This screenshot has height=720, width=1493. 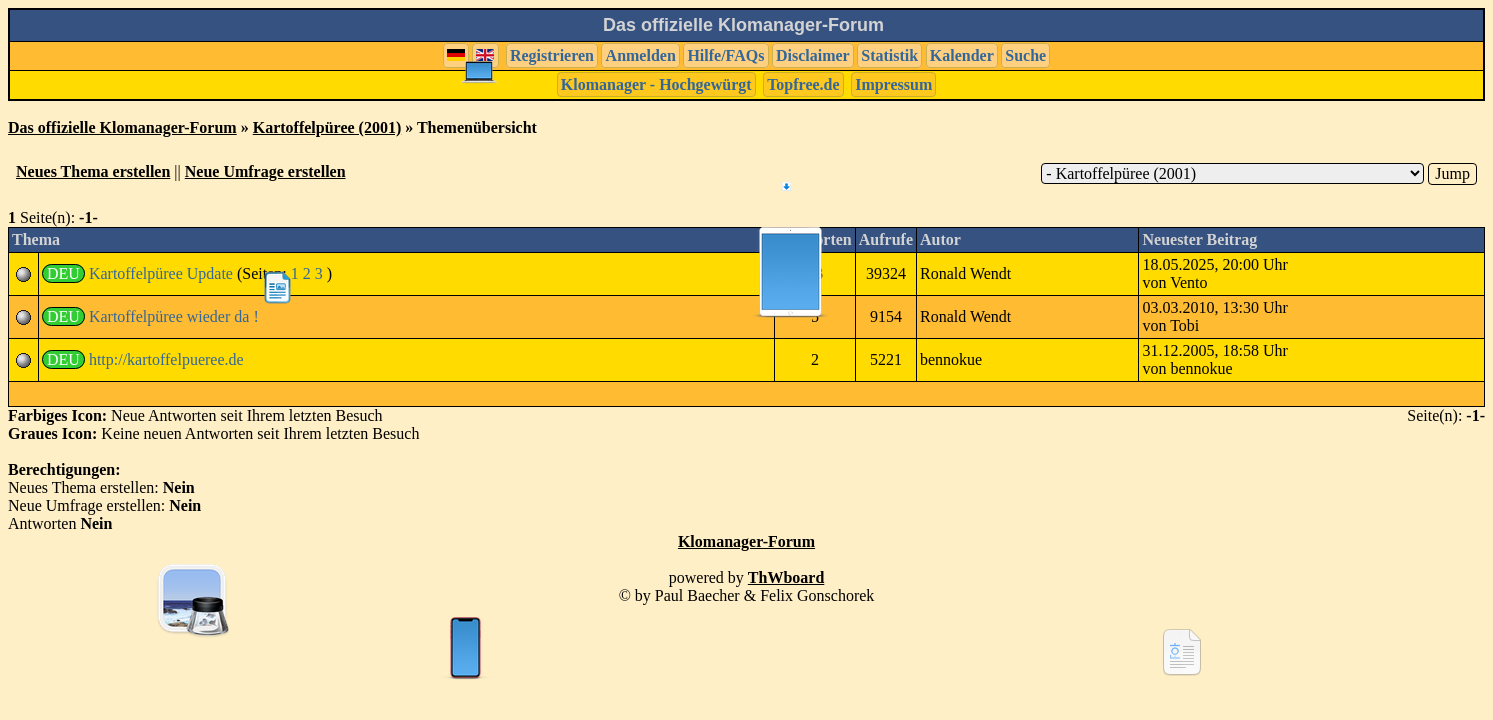 What do you see at coordinates (465, 648) in the screenshot?
I see `iPhone XR device icon in coral/red color` at bounding box center [465, 648].